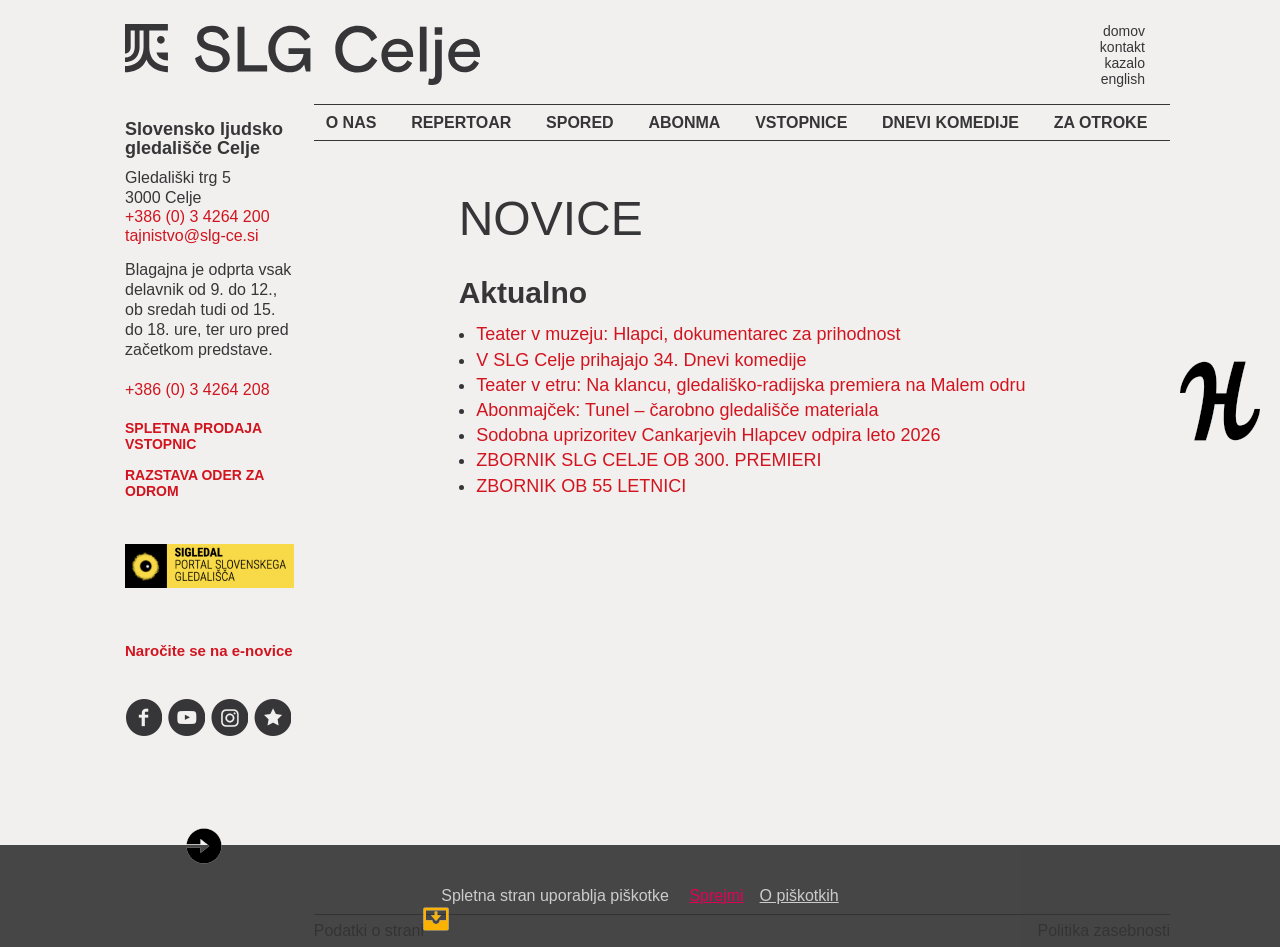 This screenshot has width=1280, height=947. What do you see at coordinates (204, 846) in the screenshot?
I see `log in to your account` at bounding box center [204, 846].